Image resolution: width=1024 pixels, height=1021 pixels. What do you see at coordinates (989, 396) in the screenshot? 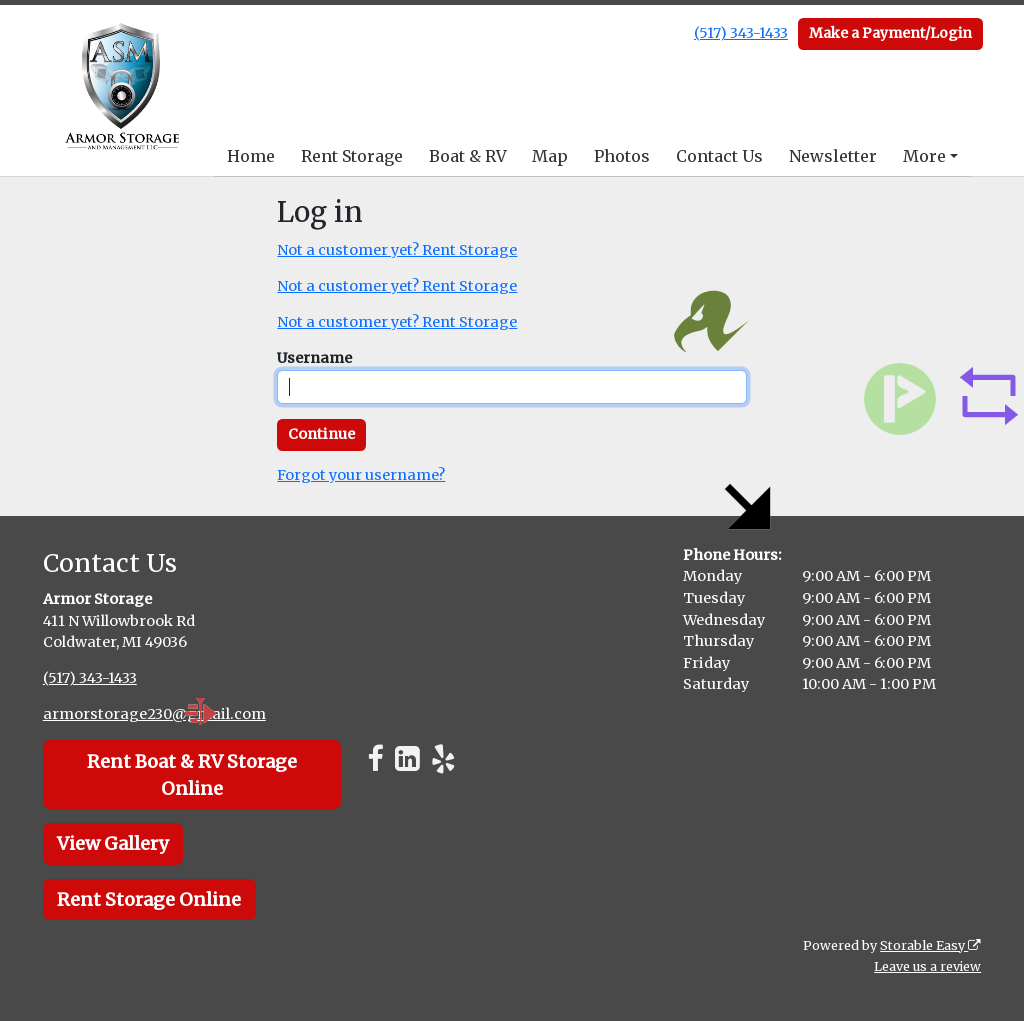
I see `enable repeat playback mode` at bounding box center [989, 396].